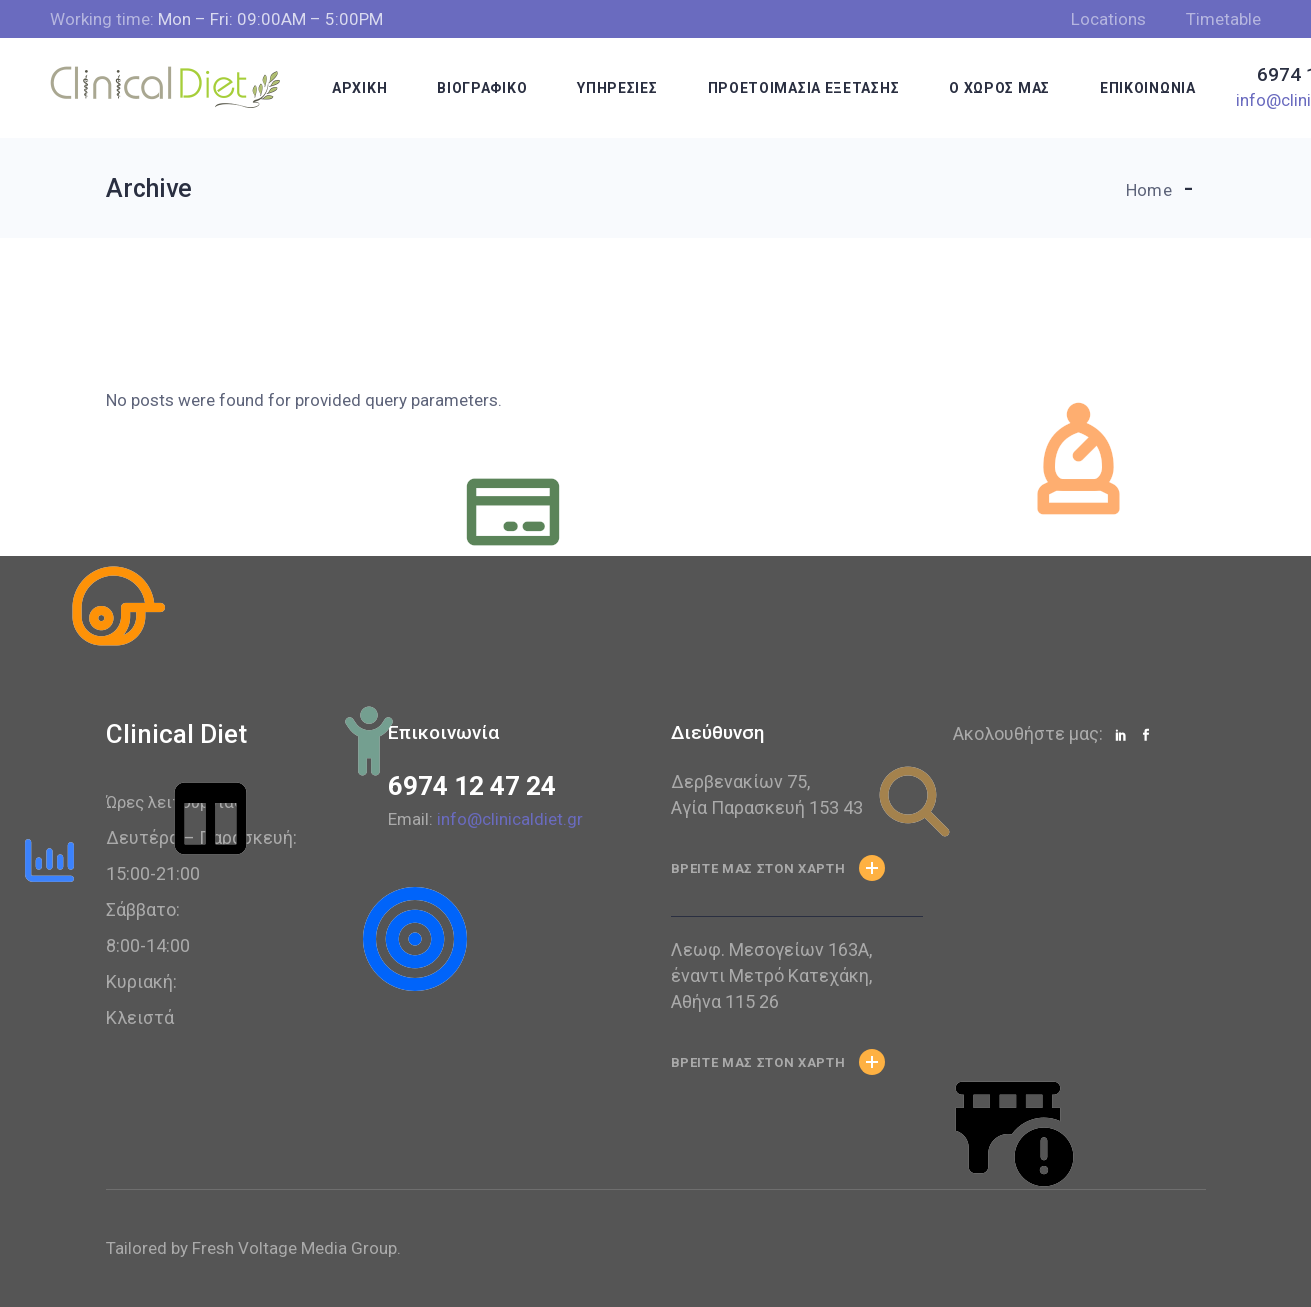 The image size is (1311, 1307). What do you see at coordinates (914, 801) in the screenshot?
I see `search for content` at bounding box center [914, 801].